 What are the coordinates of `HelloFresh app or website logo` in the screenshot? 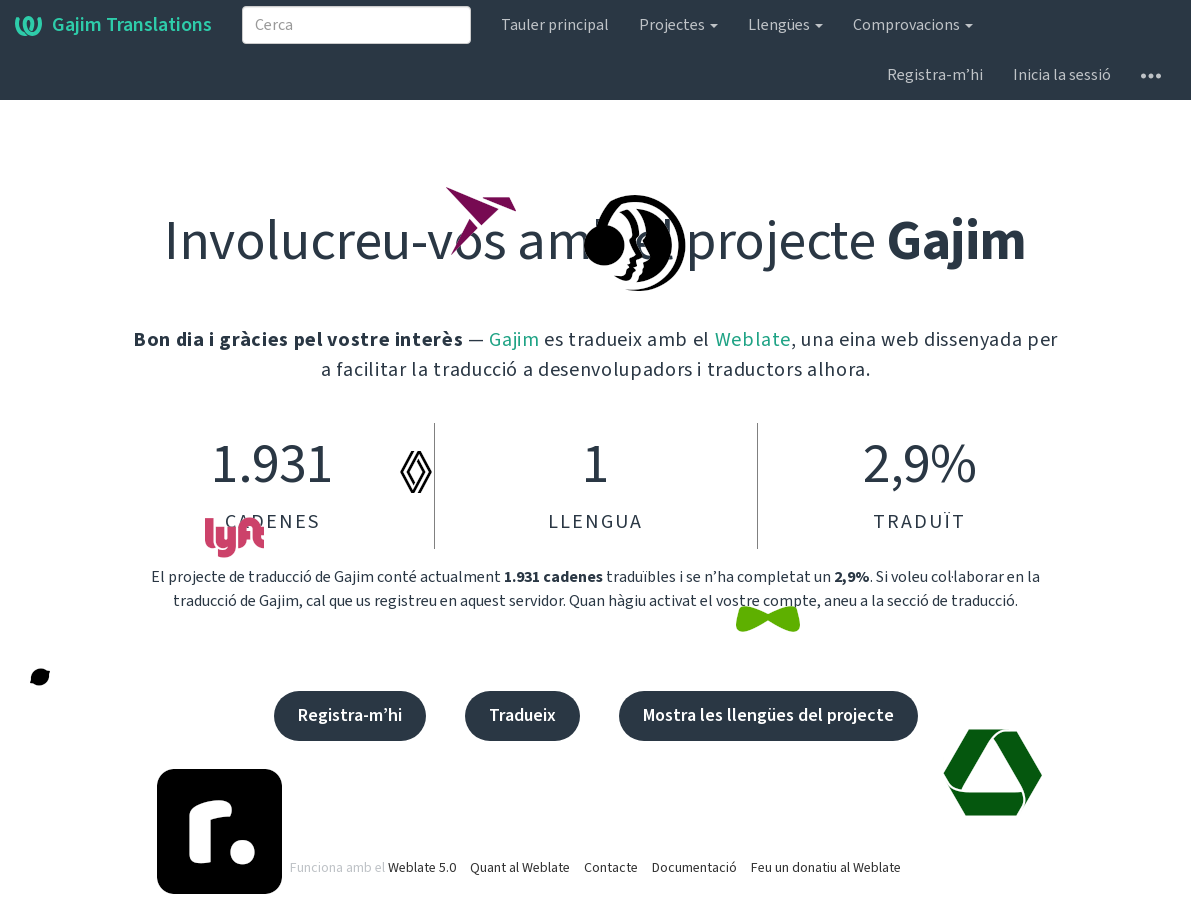 It's located at (40, 677).